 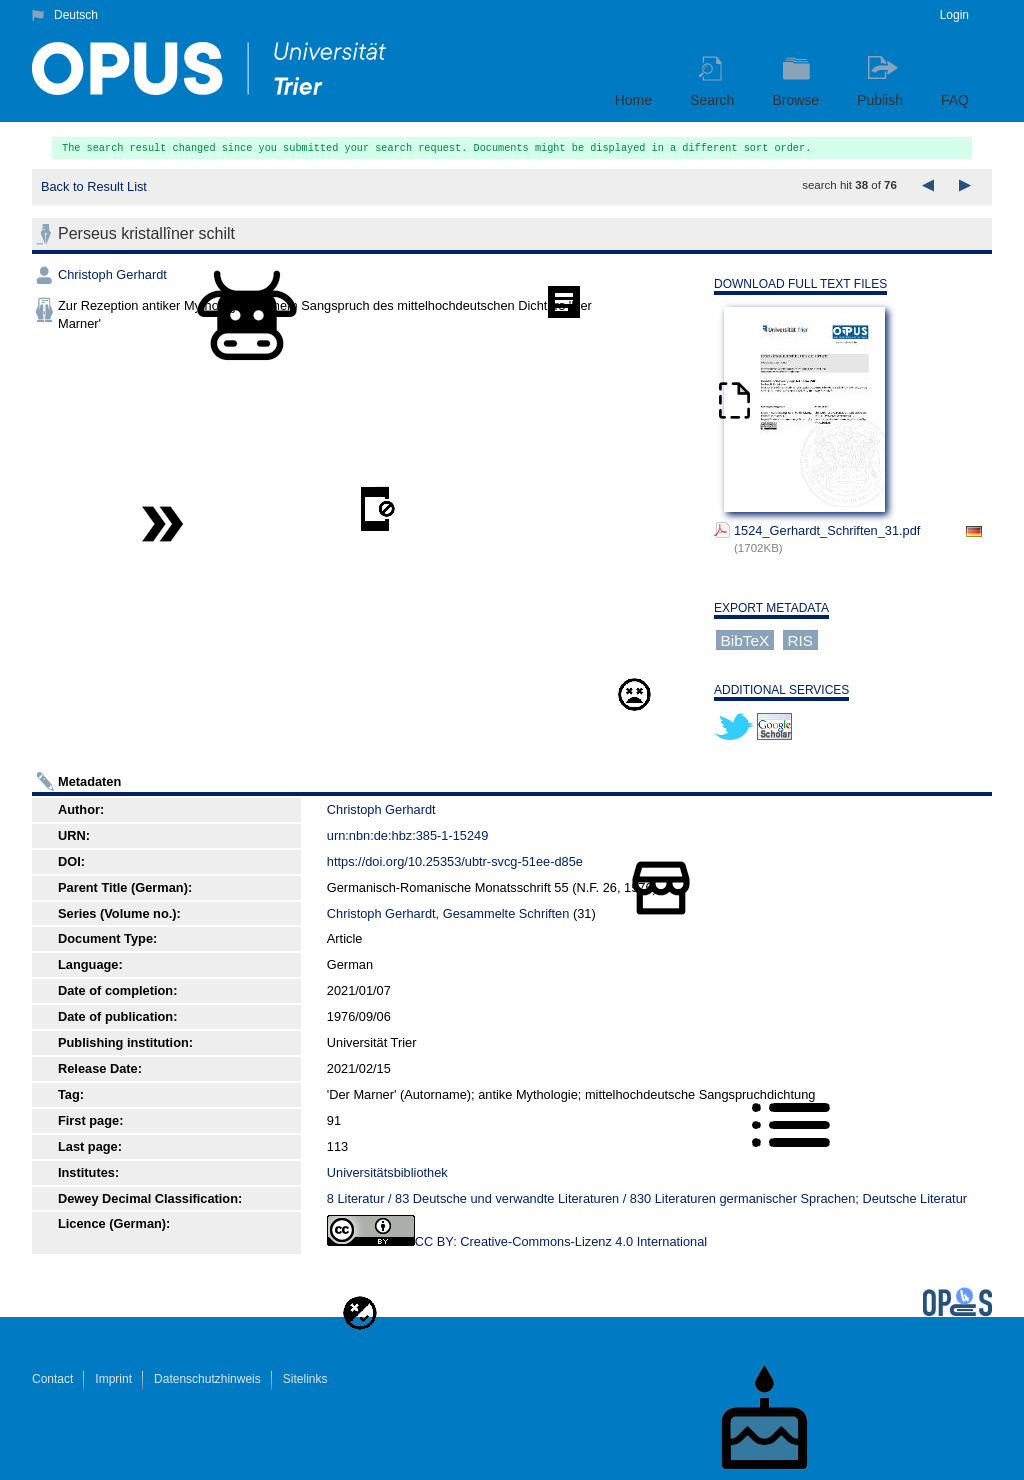 What do you see at coordinates (634, 694) in the screenshot?
I see `submit negative feedback or rating` at bounding box center [634, 694].